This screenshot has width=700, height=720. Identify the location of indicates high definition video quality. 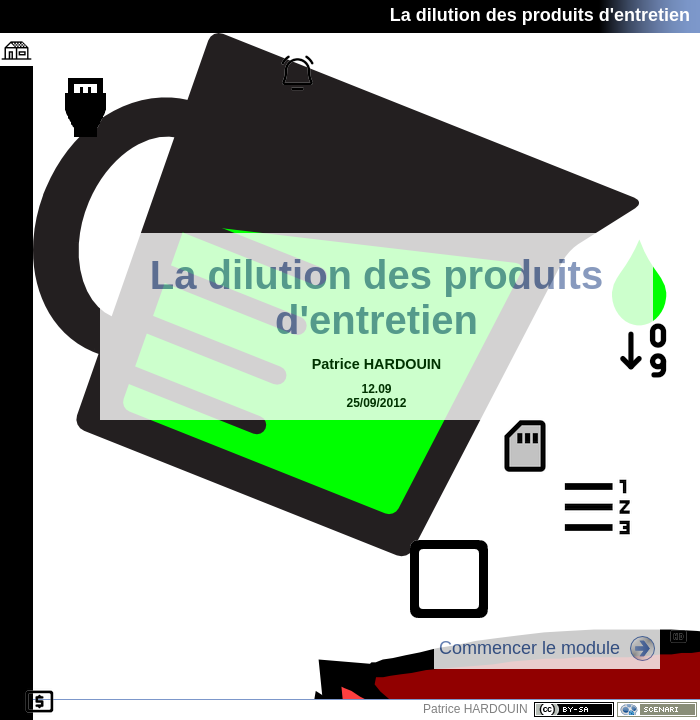
(678, 636).